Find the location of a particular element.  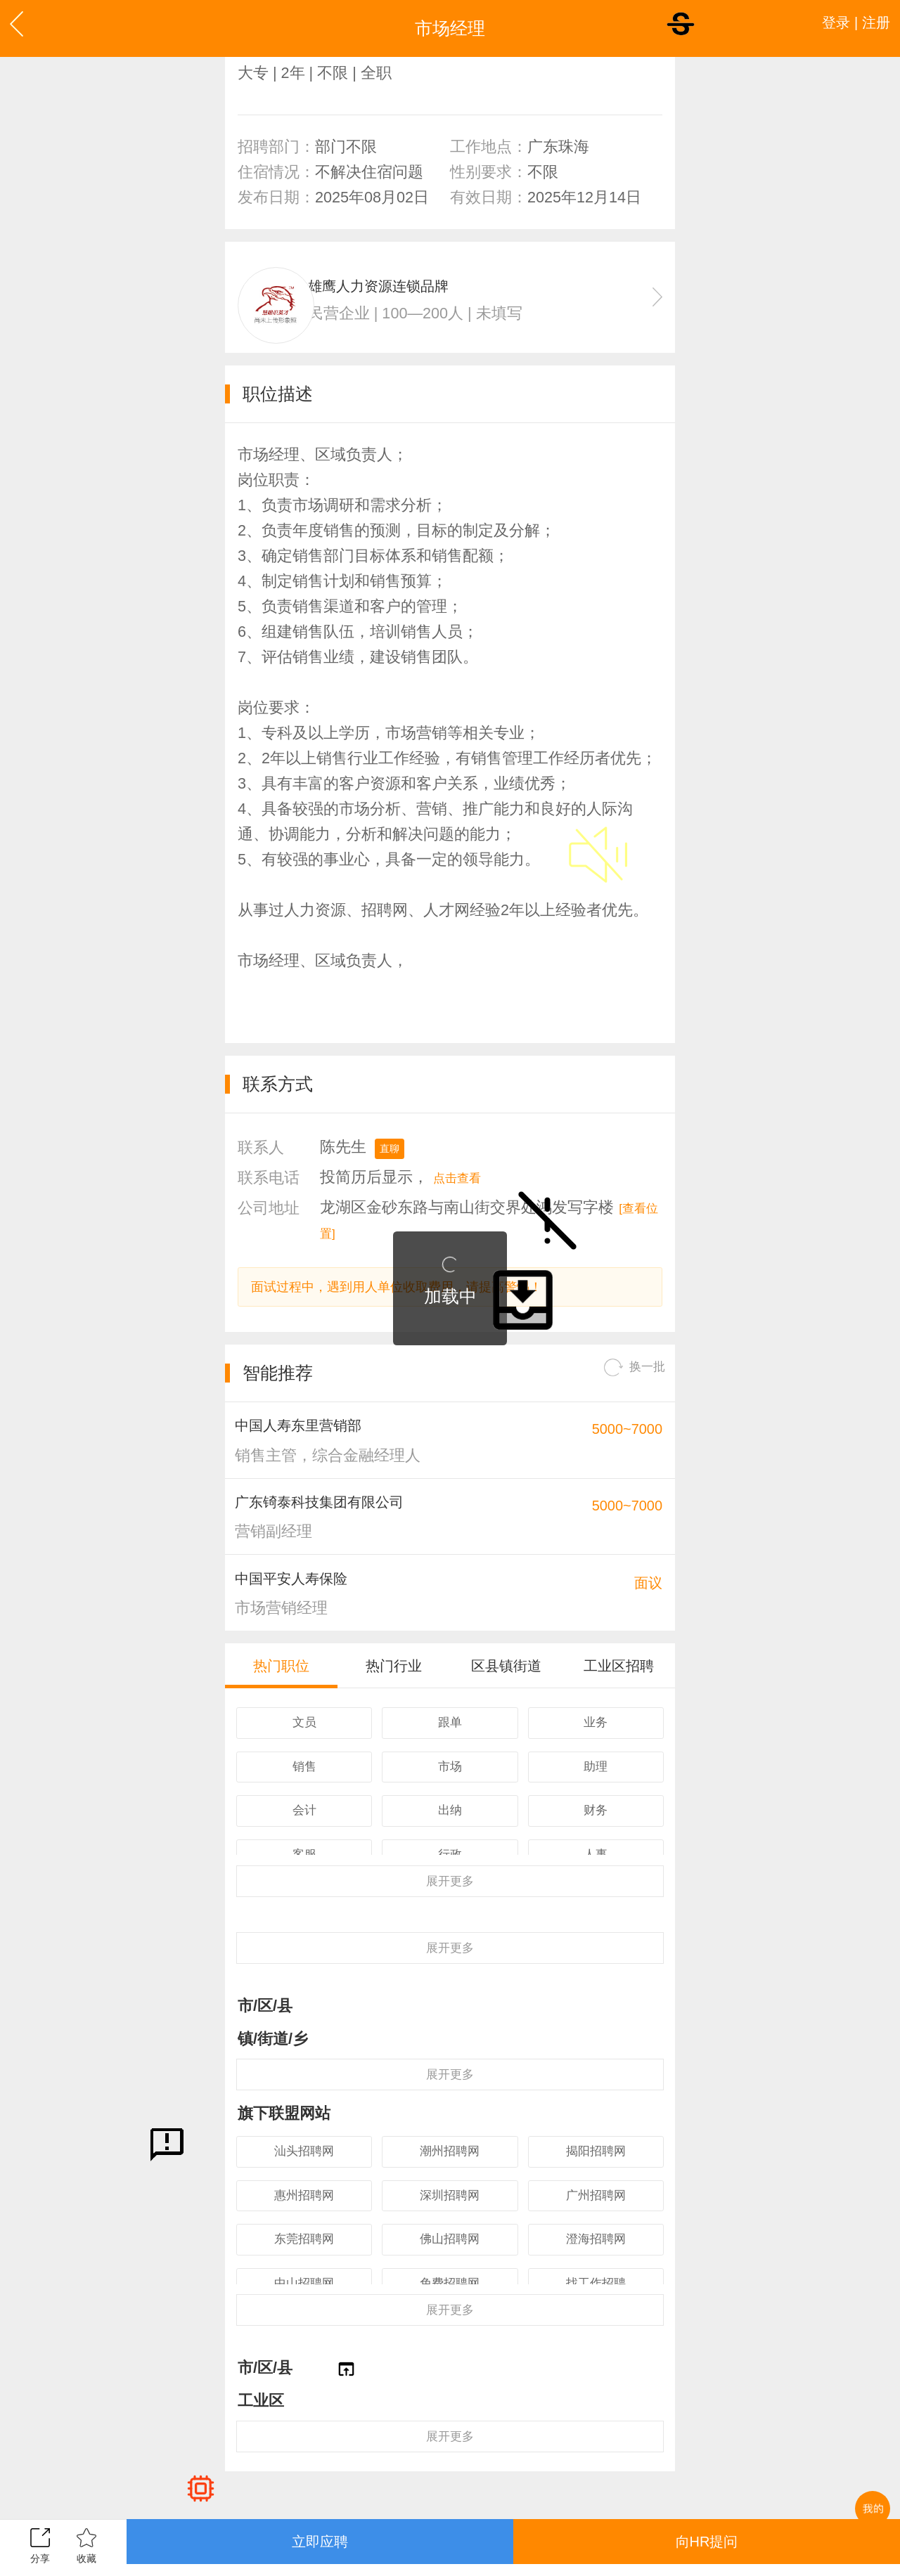

mute audio or sound is located at coordinates (597, 855).